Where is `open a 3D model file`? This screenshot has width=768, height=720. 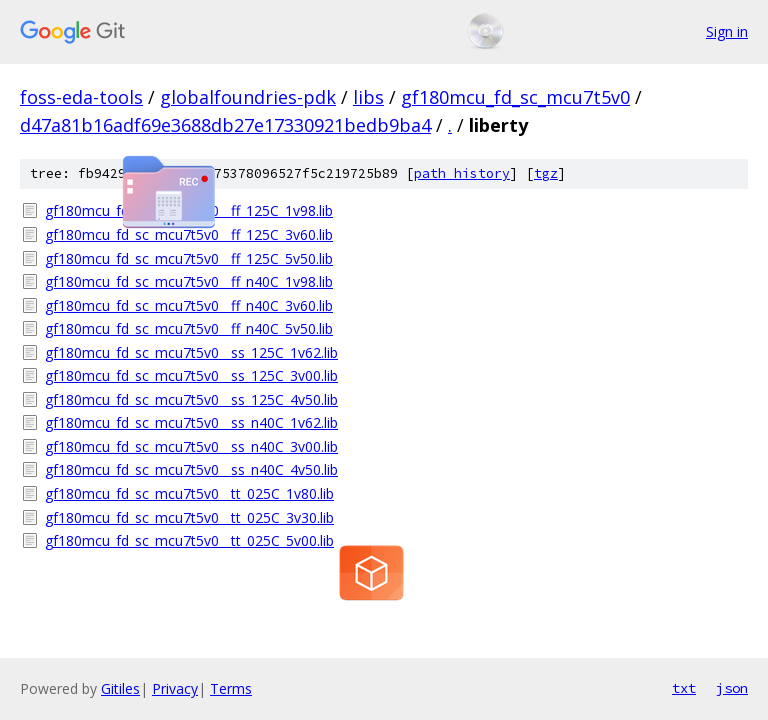 open a 3D model file is located at coordinates (371, 570).